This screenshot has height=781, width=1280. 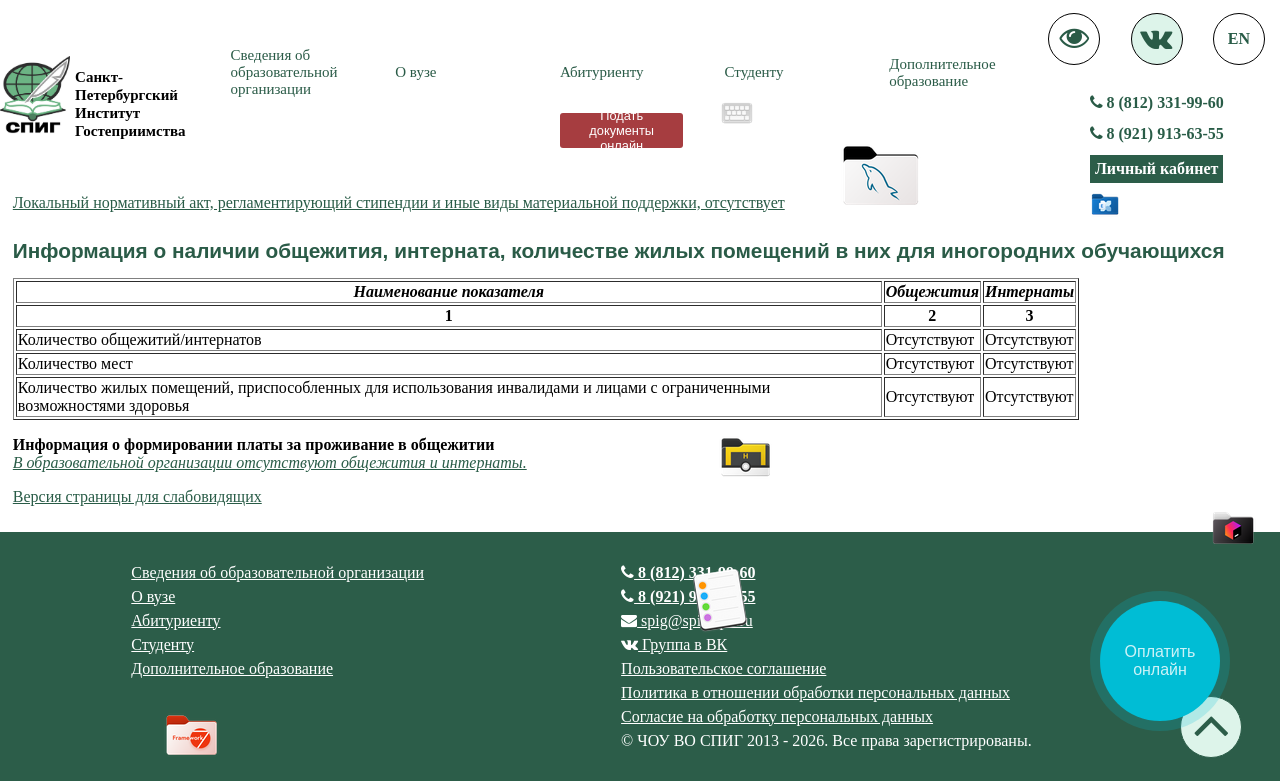 I want to click on access keyboard settings and preferences, so click(x=737, y=113).